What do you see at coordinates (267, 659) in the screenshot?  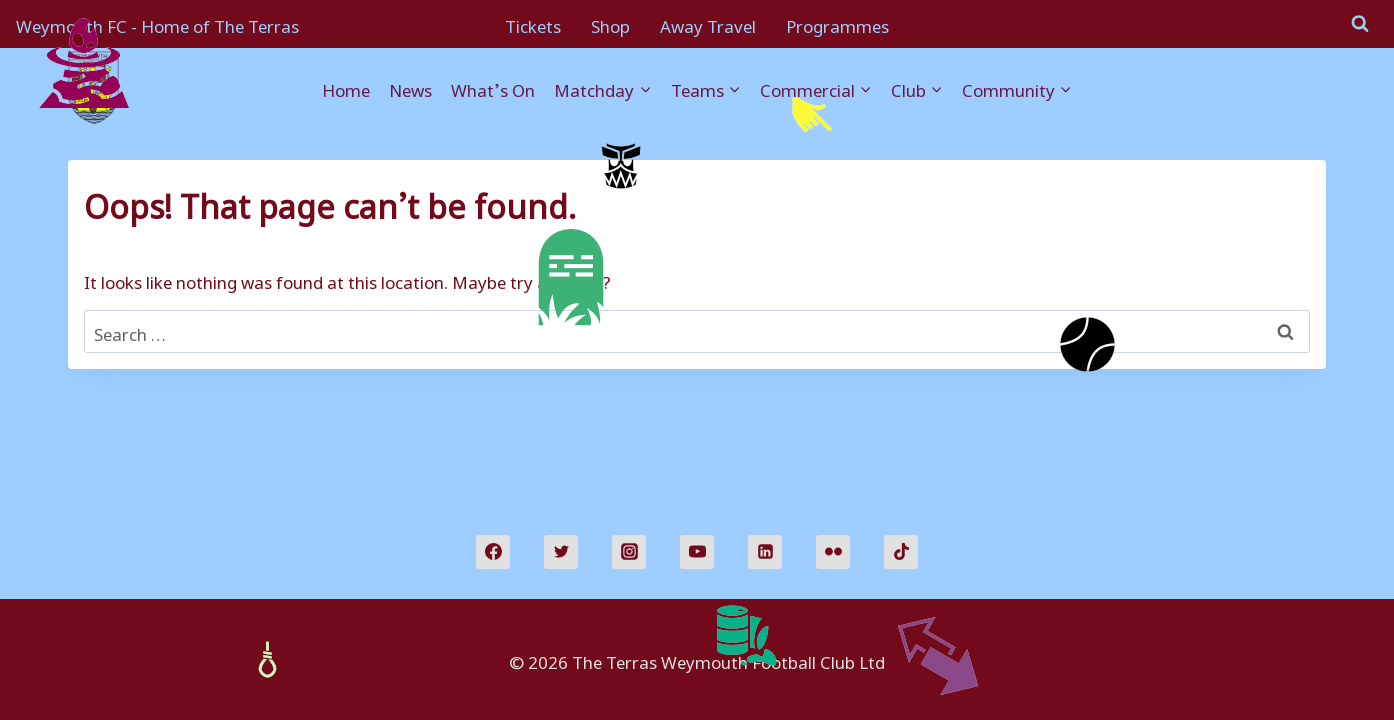 I see `indicates a knot or rope-tying feature` at bounding box center [267, 659].